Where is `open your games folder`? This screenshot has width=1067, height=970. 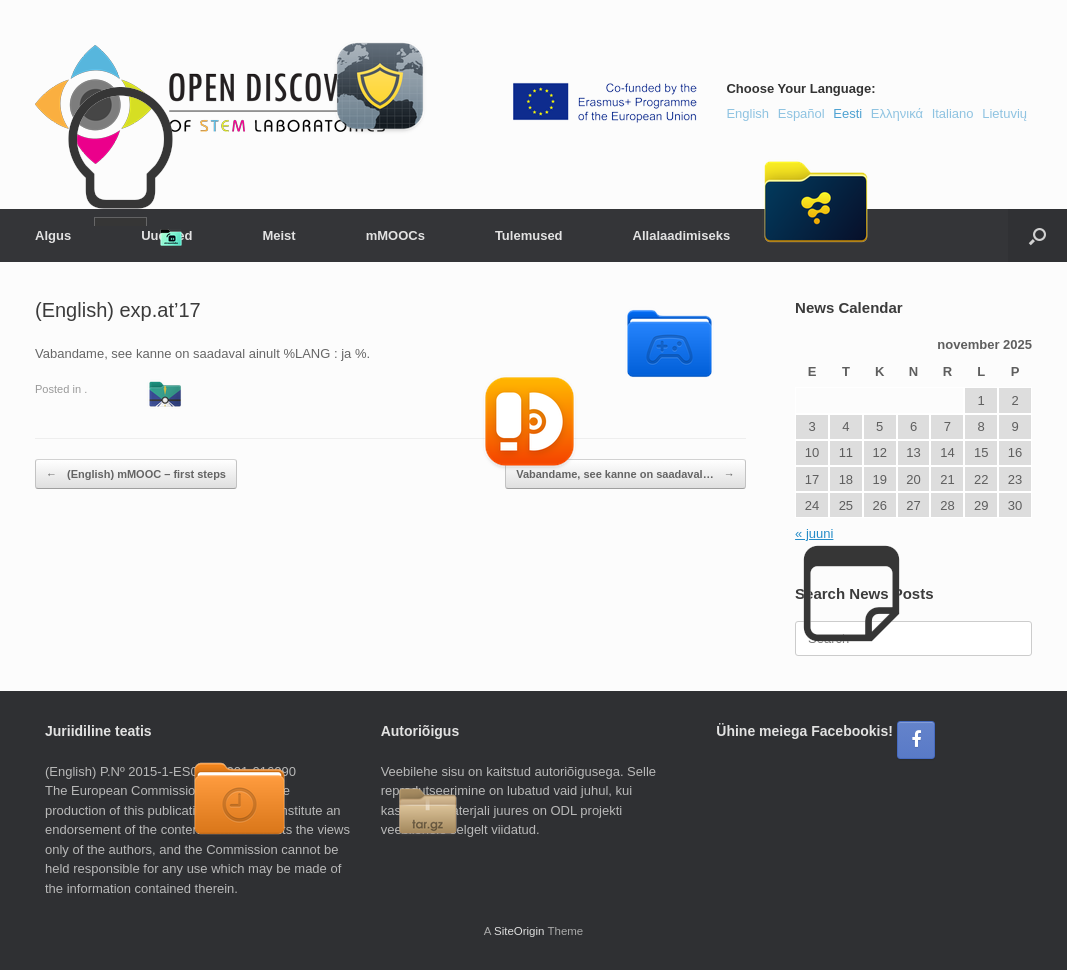 open your games folder is located at coordinates (669, 343).